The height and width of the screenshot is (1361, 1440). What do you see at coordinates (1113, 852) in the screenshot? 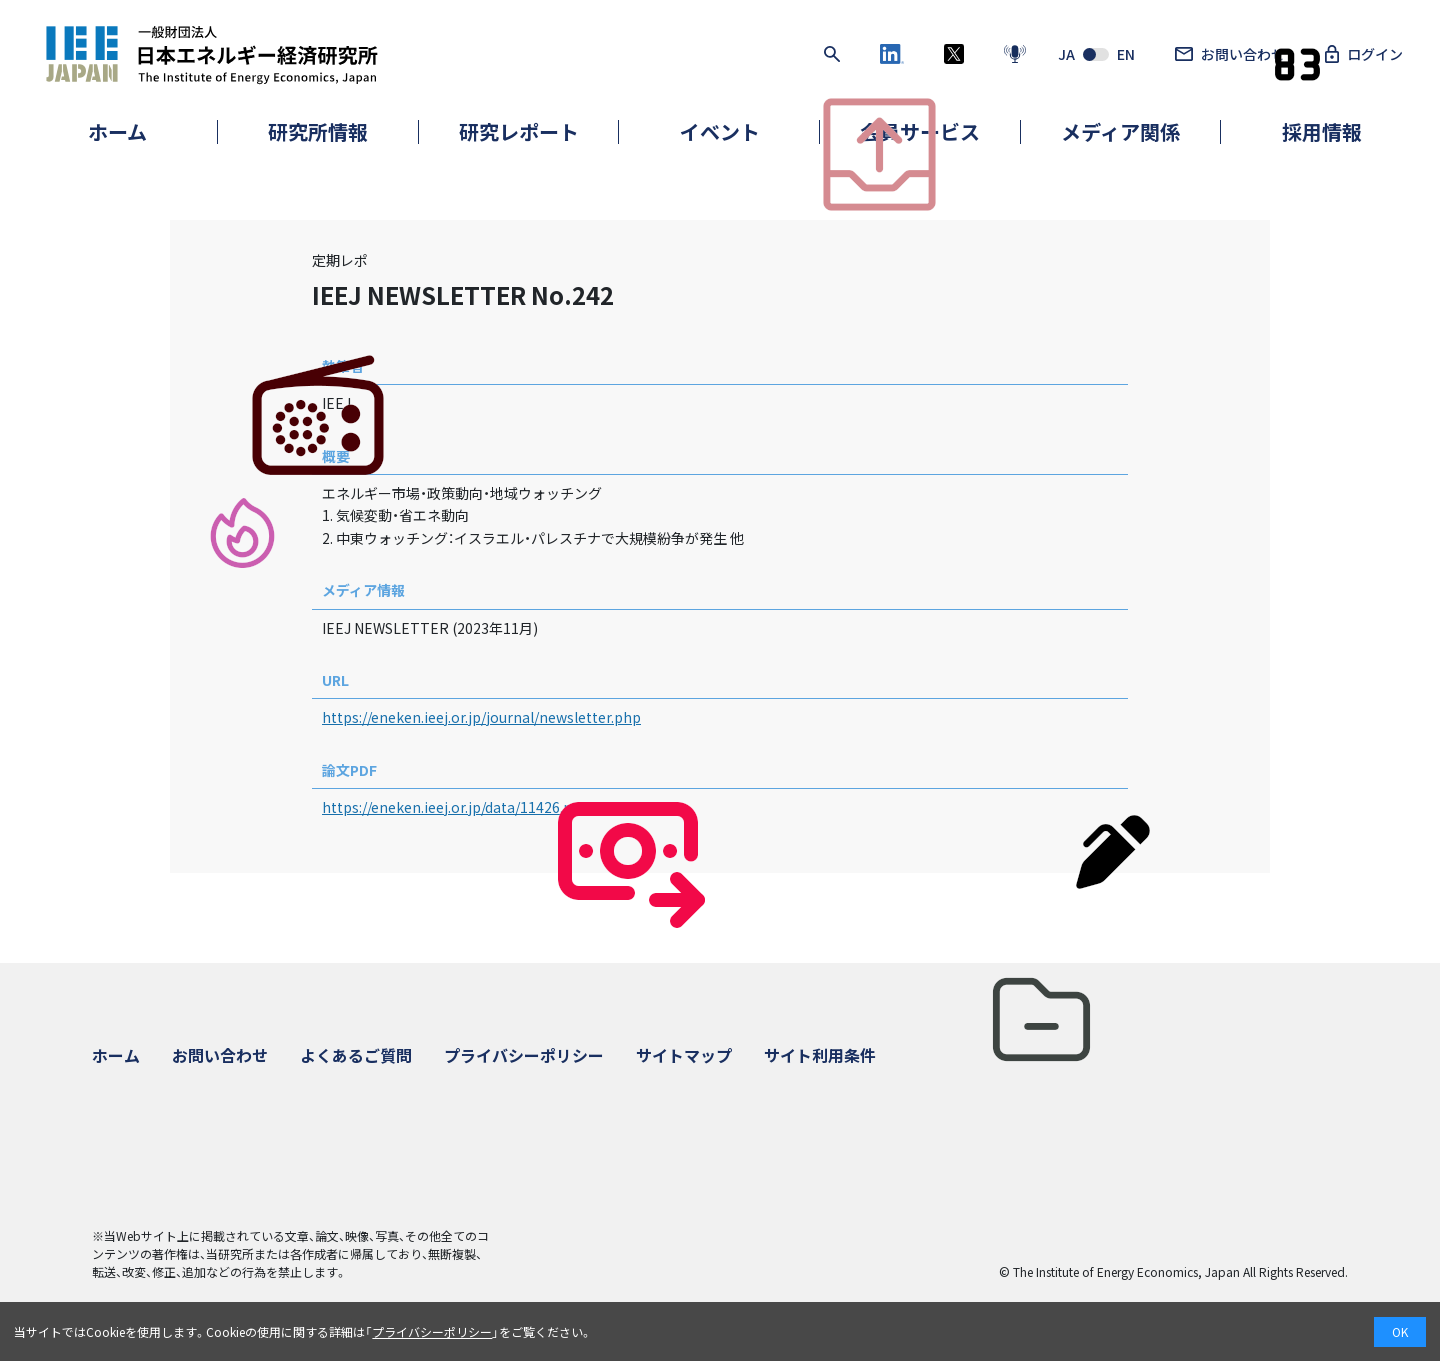
I see `edit or modify content` at bounding box center [1113, 852].